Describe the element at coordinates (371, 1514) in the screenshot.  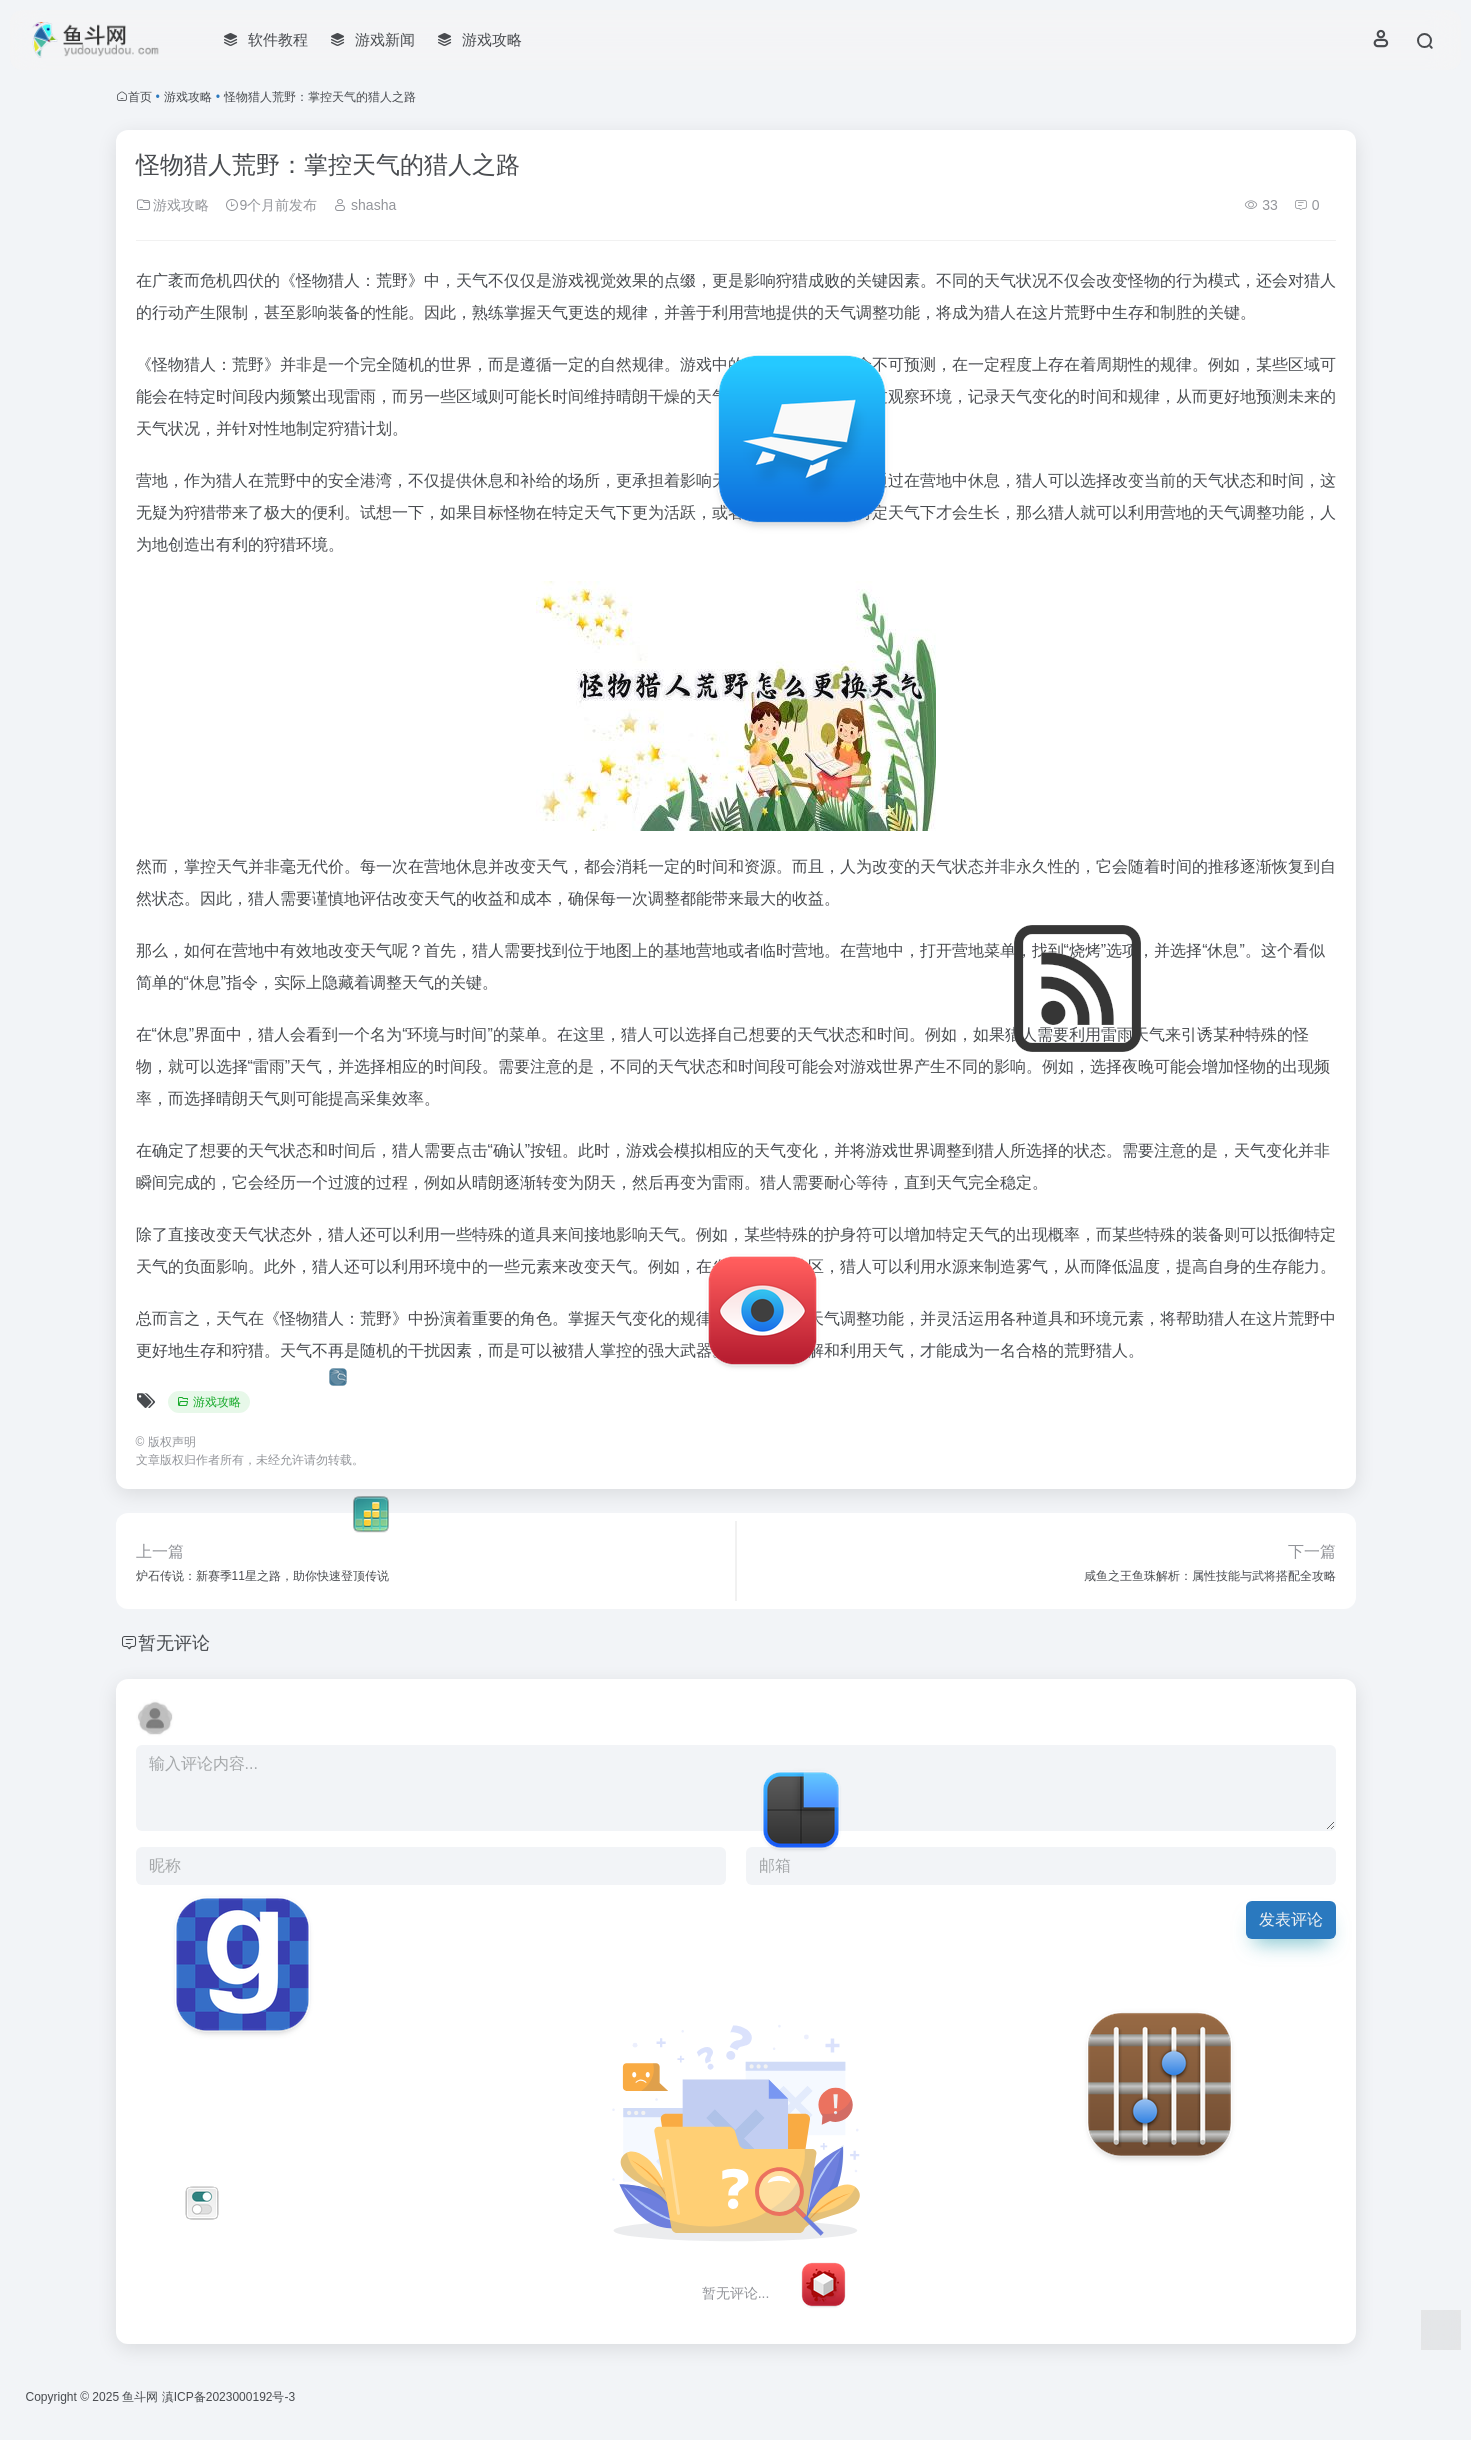
I see `launch quadrapassel tetris-style puzzle game` at that location.